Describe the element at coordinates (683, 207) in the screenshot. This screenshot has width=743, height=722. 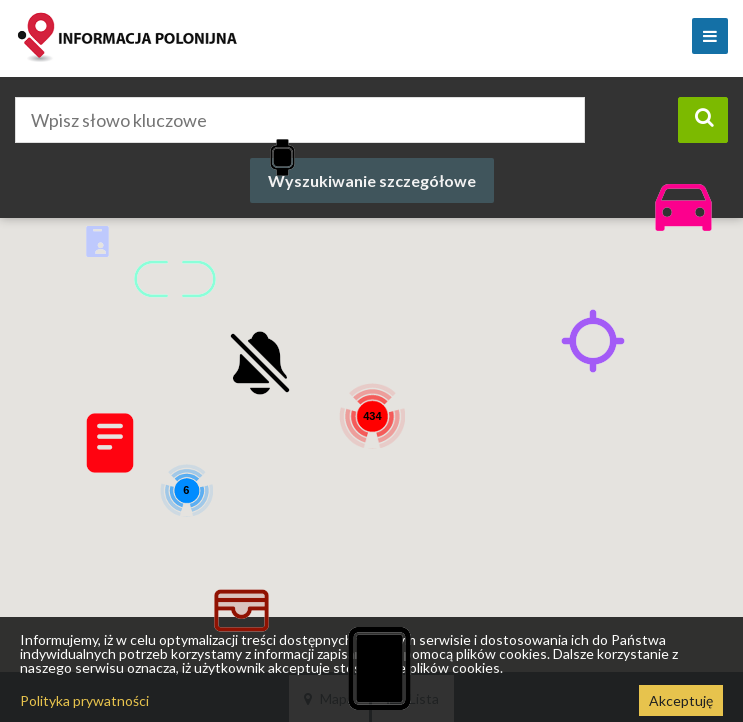
I see `access vehicle or car-related settings` at that location.